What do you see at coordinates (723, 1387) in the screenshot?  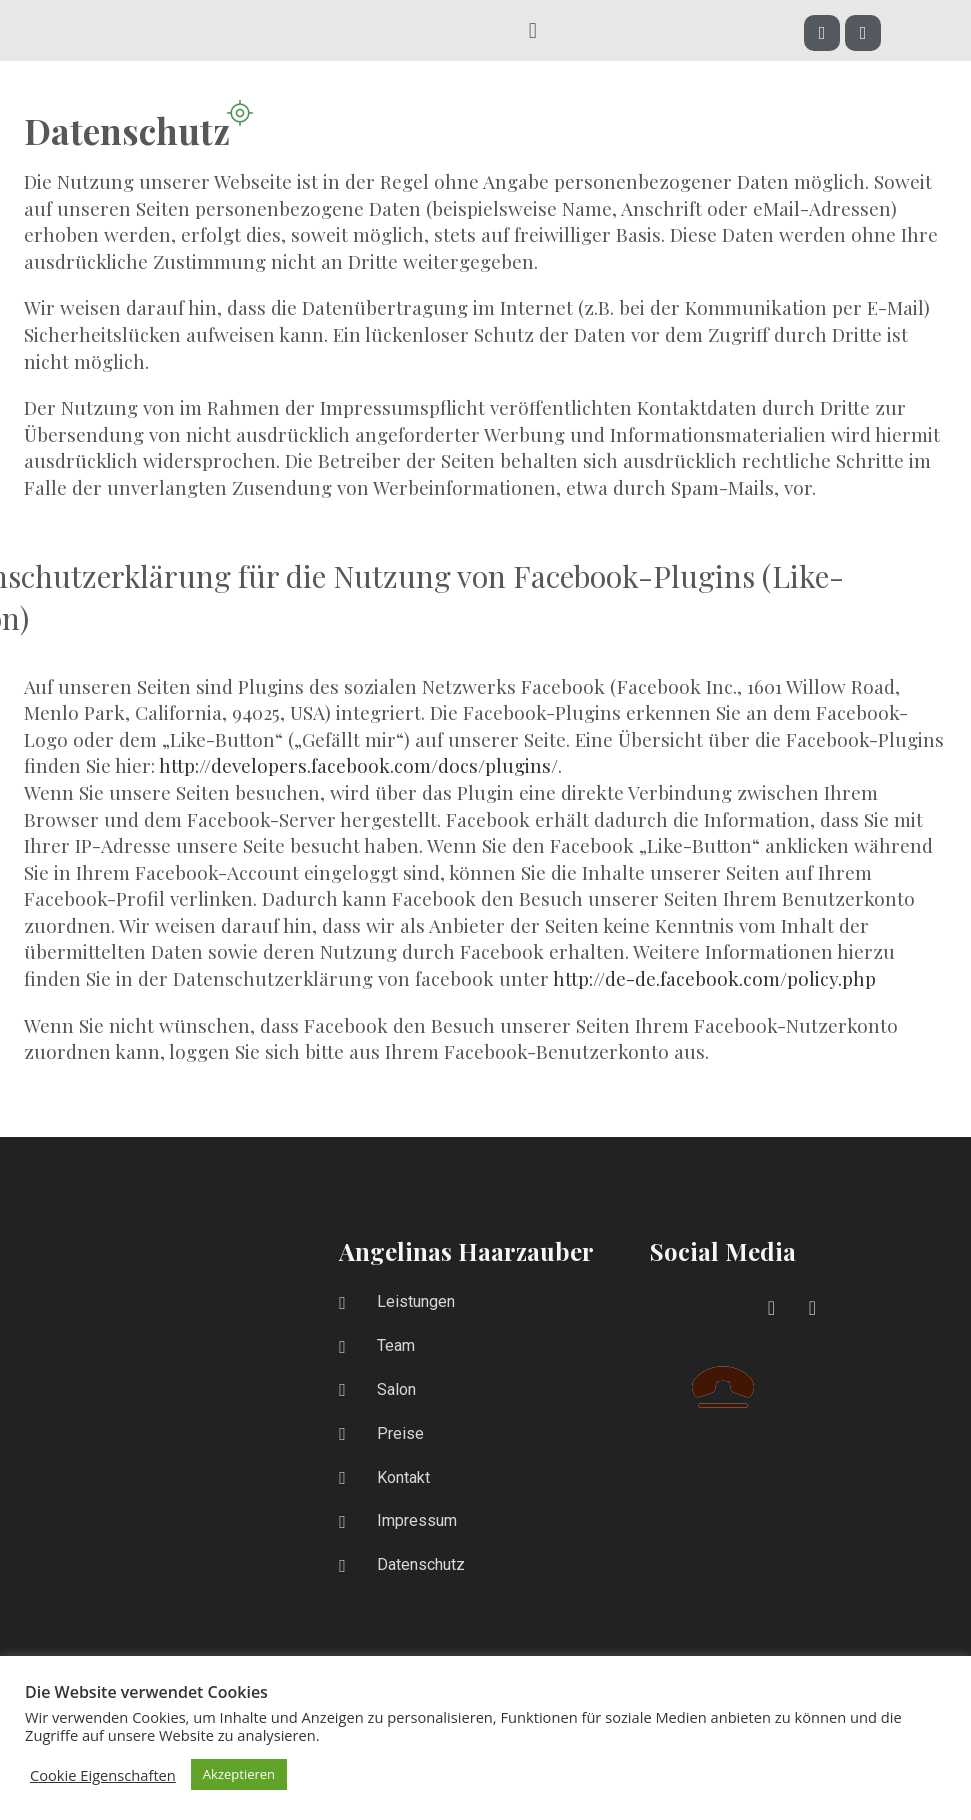 I see `end the current phone call` at bounding box center [723, 1387].